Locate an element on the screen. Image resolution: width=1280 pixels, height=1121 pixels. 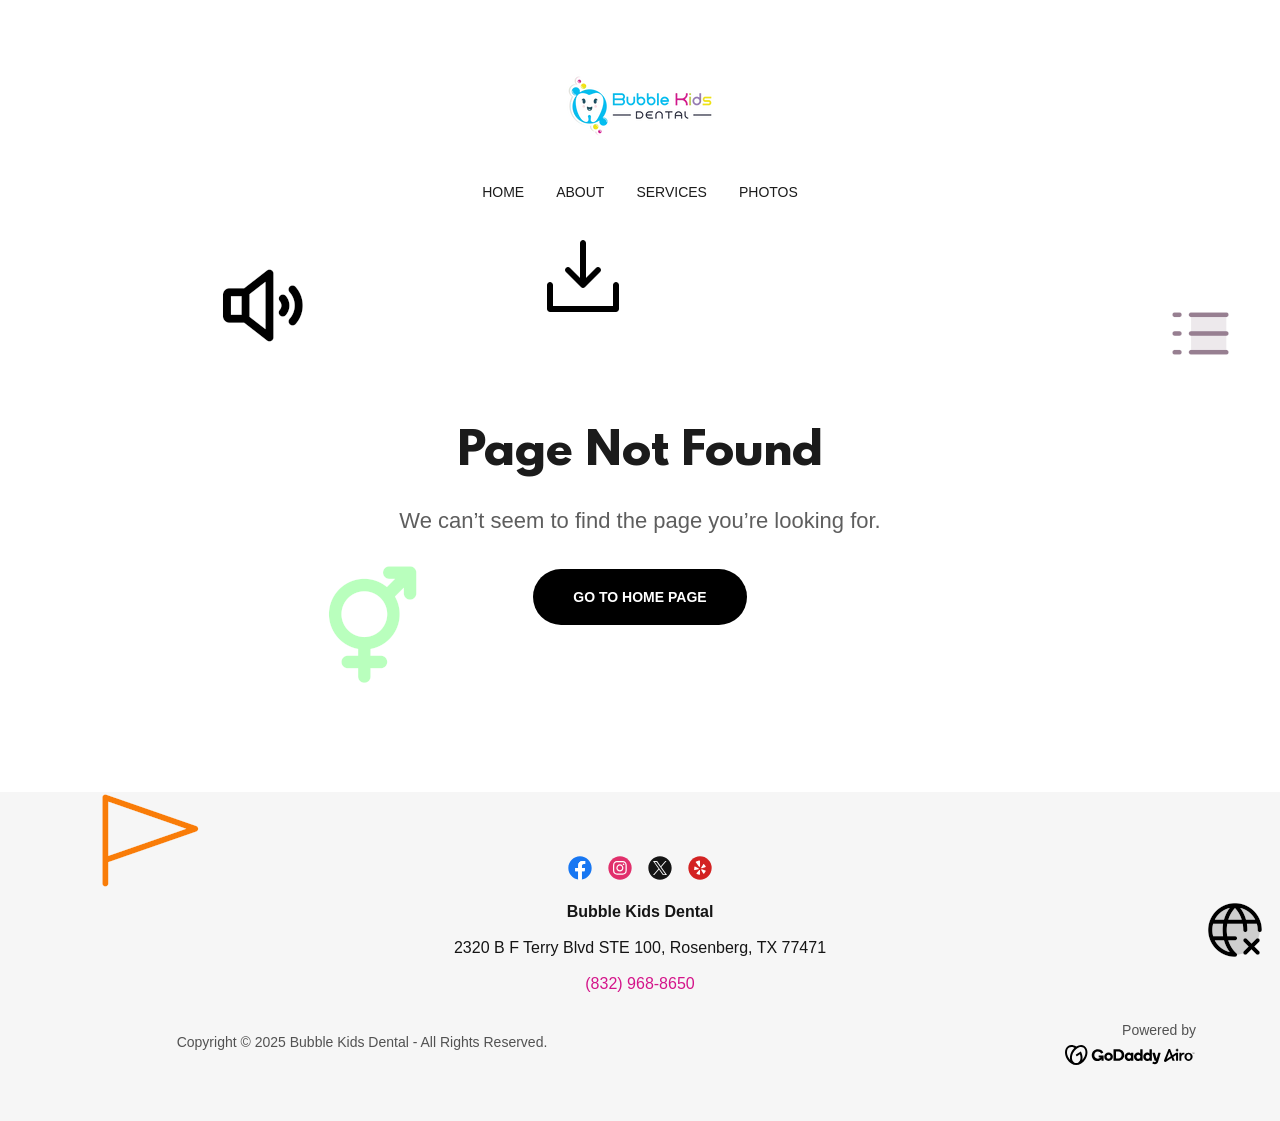
volume is set to high is located at coordinates (261, 305).